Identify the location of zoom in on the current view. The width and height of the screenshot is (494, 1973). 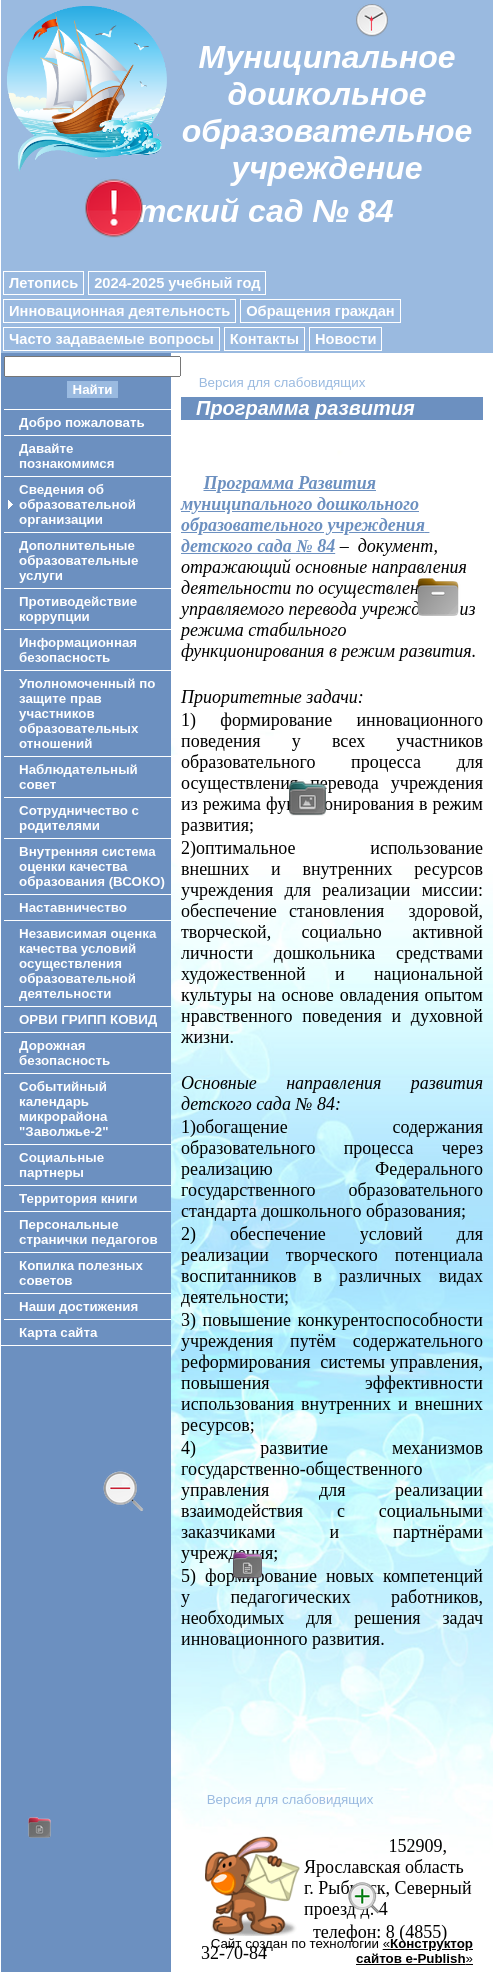
(364, 1898).